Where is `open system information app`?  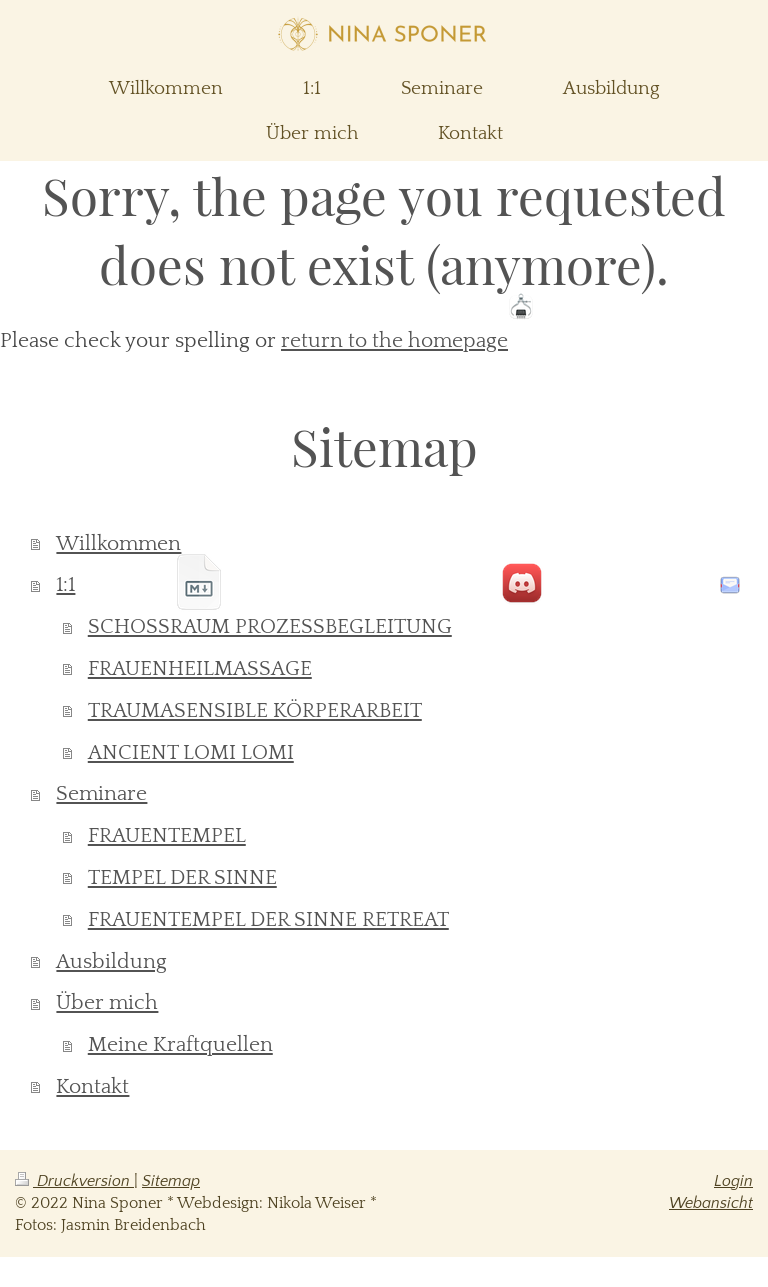 open system information app is located at coordinates (521, 307).